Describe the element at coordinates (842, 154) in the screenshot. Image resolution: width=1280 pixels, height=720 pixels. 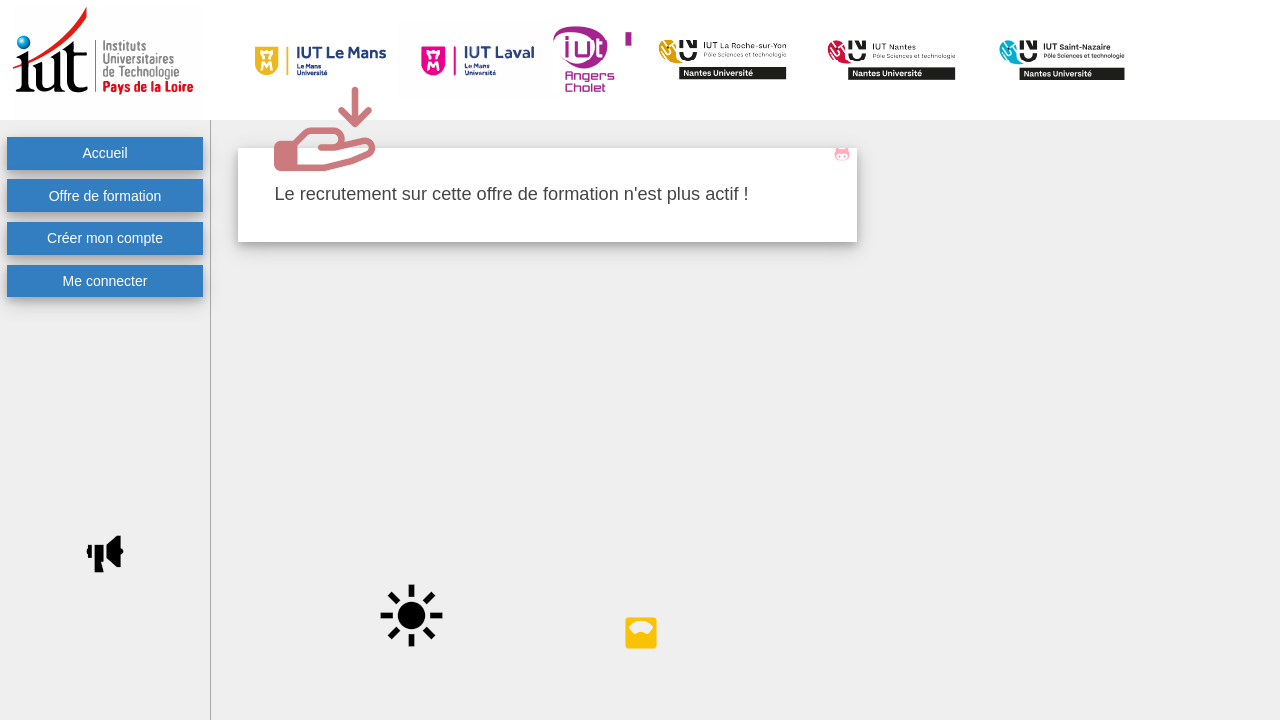
I see `view GitHub profile or repository` at that location.